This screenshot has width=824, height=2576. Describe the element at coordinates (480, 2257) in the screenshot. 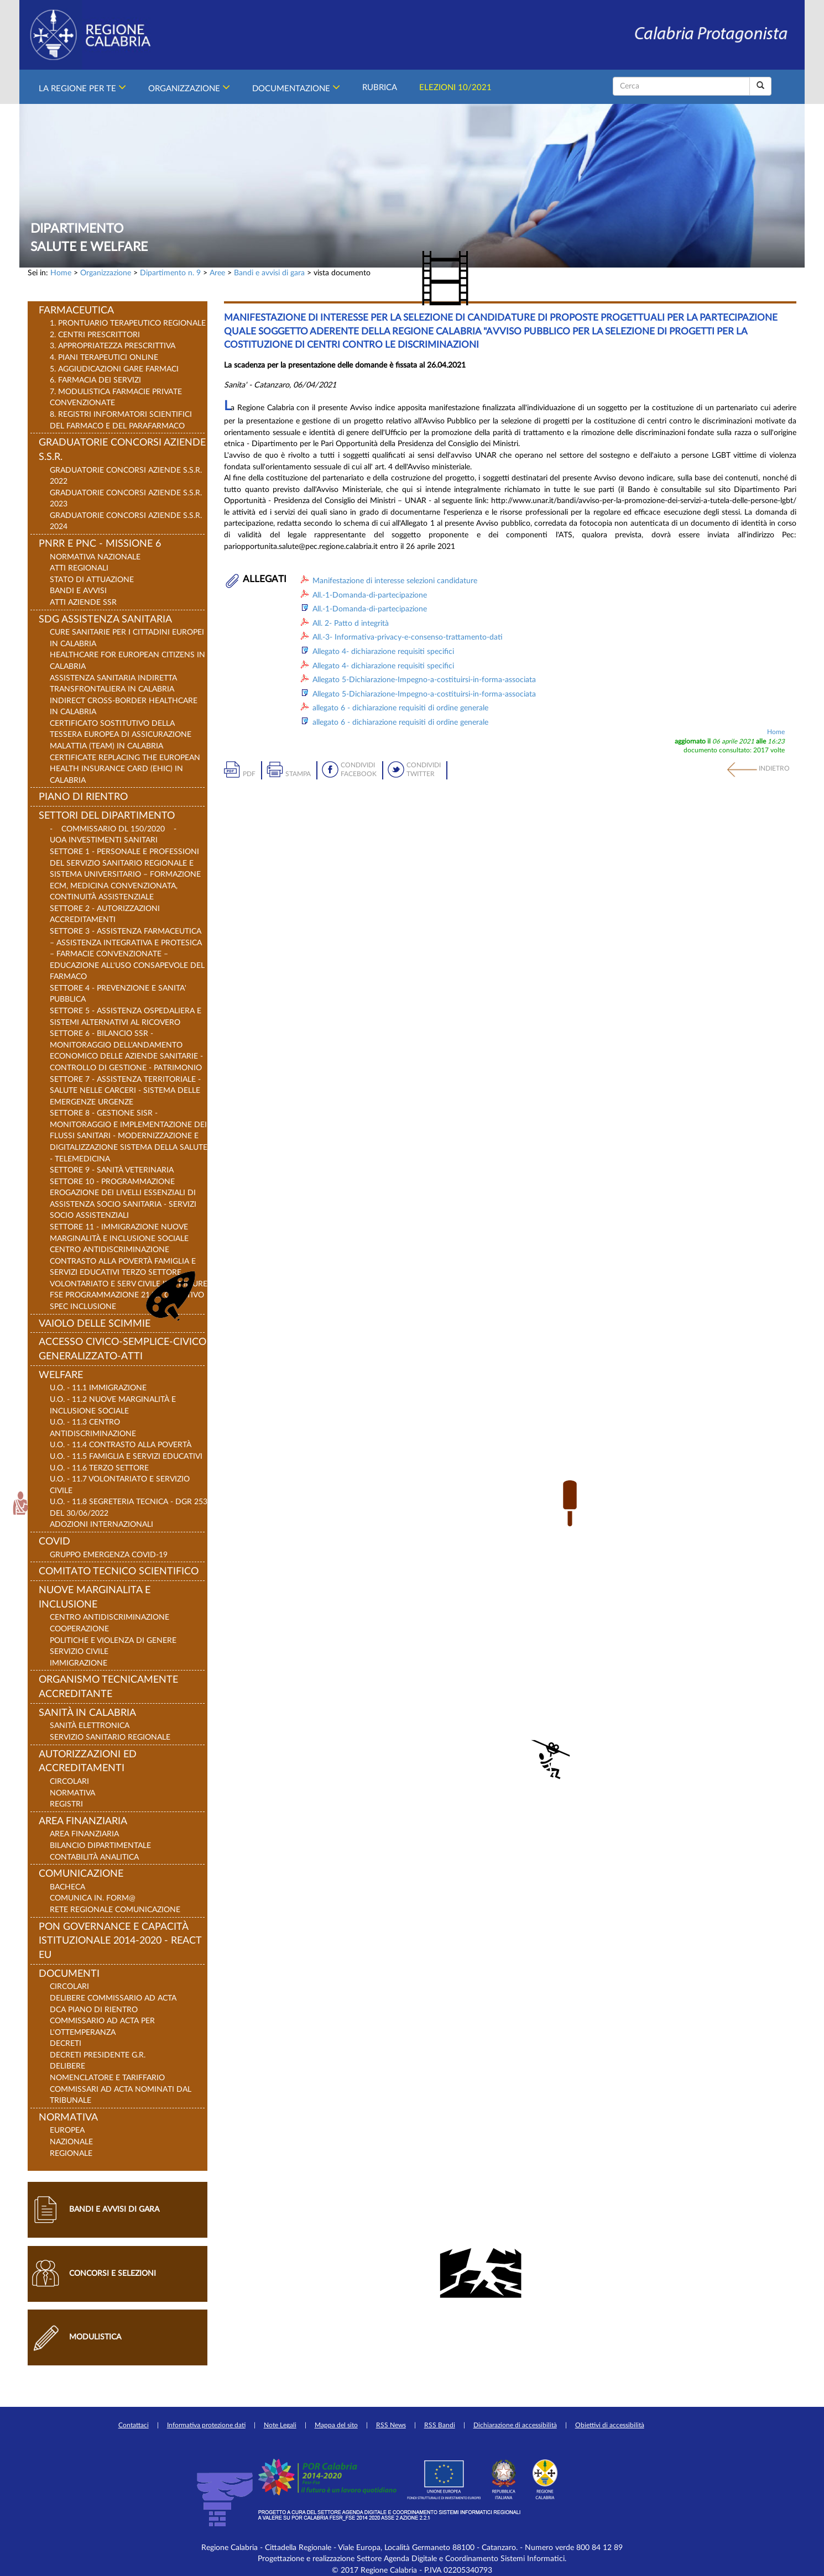

I see `trigger an earthquake or ground attack ability` at that location.